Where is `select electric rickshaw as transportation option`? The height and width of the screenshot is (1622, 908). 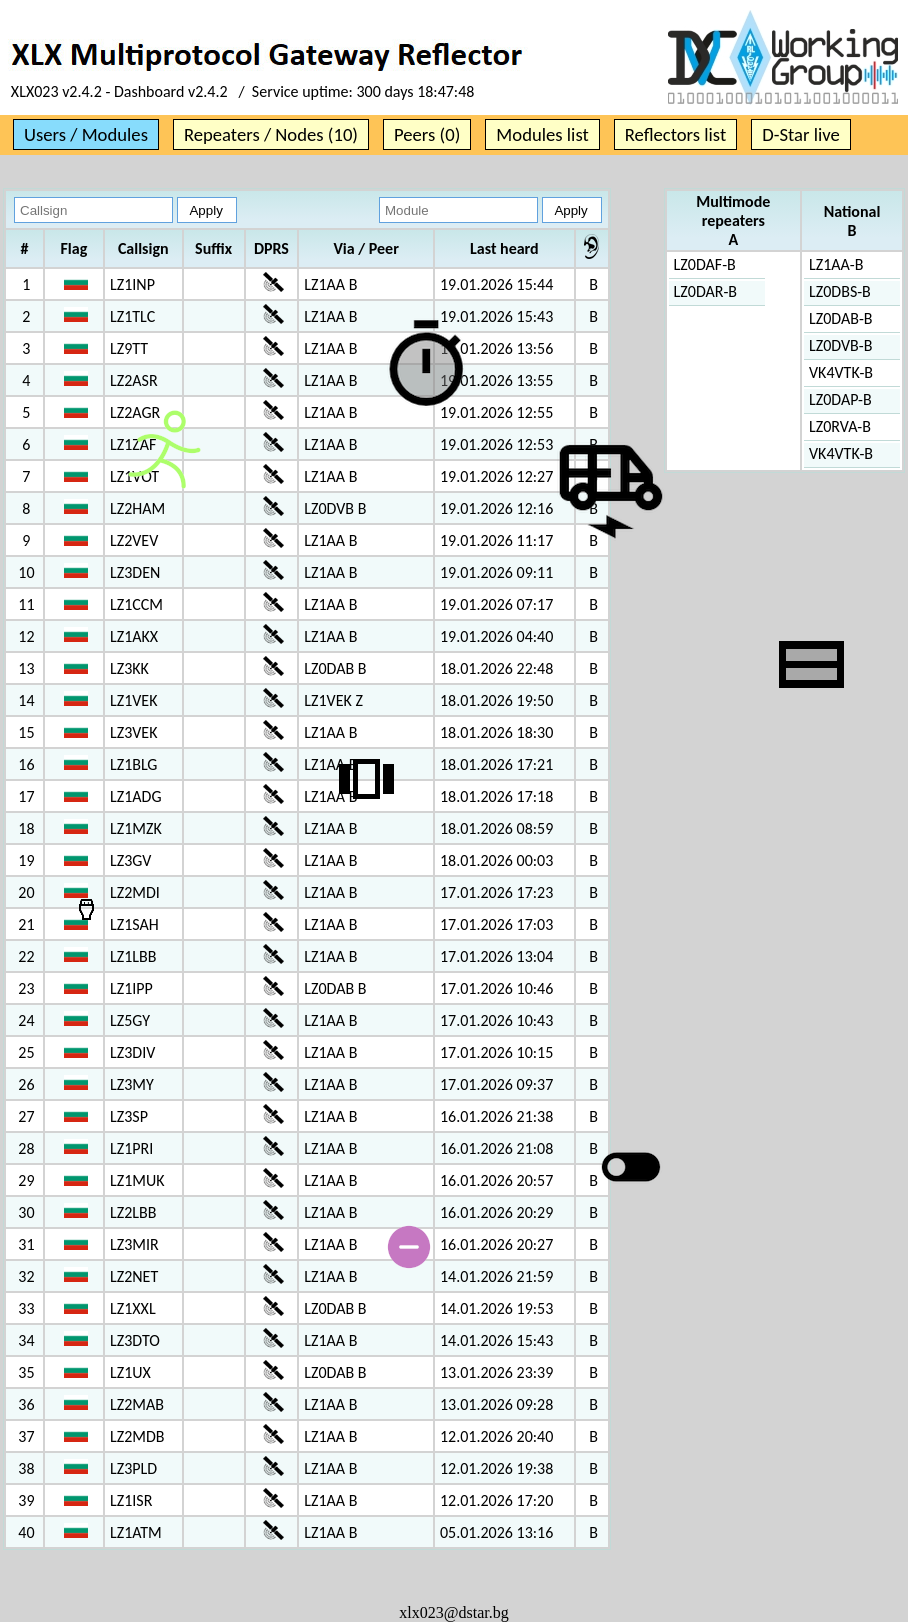
select electric rickshaw as transportation option is located at coordinates (611, 487).